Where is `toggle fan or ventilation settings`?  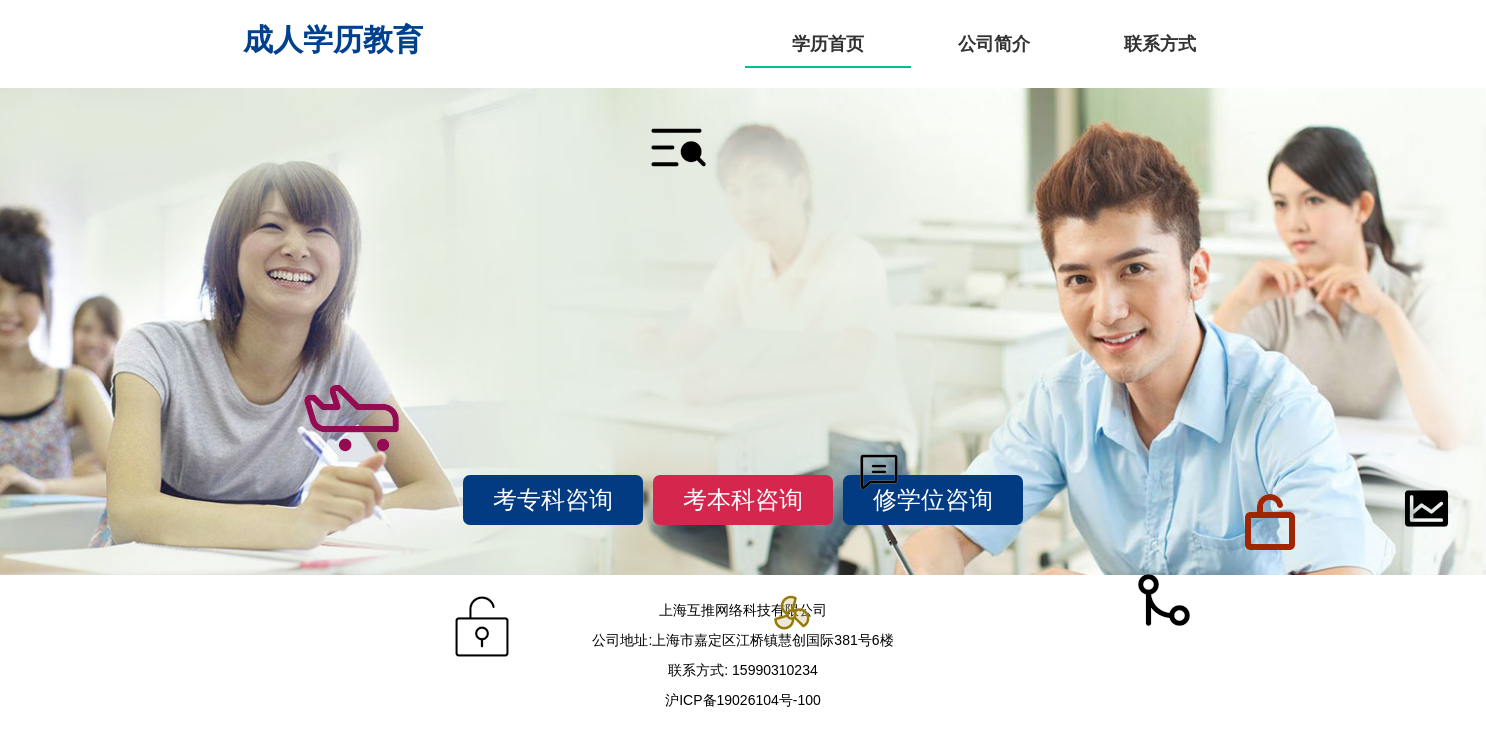
toggle fan or ventilation settings is located at coordinates (791, 614).